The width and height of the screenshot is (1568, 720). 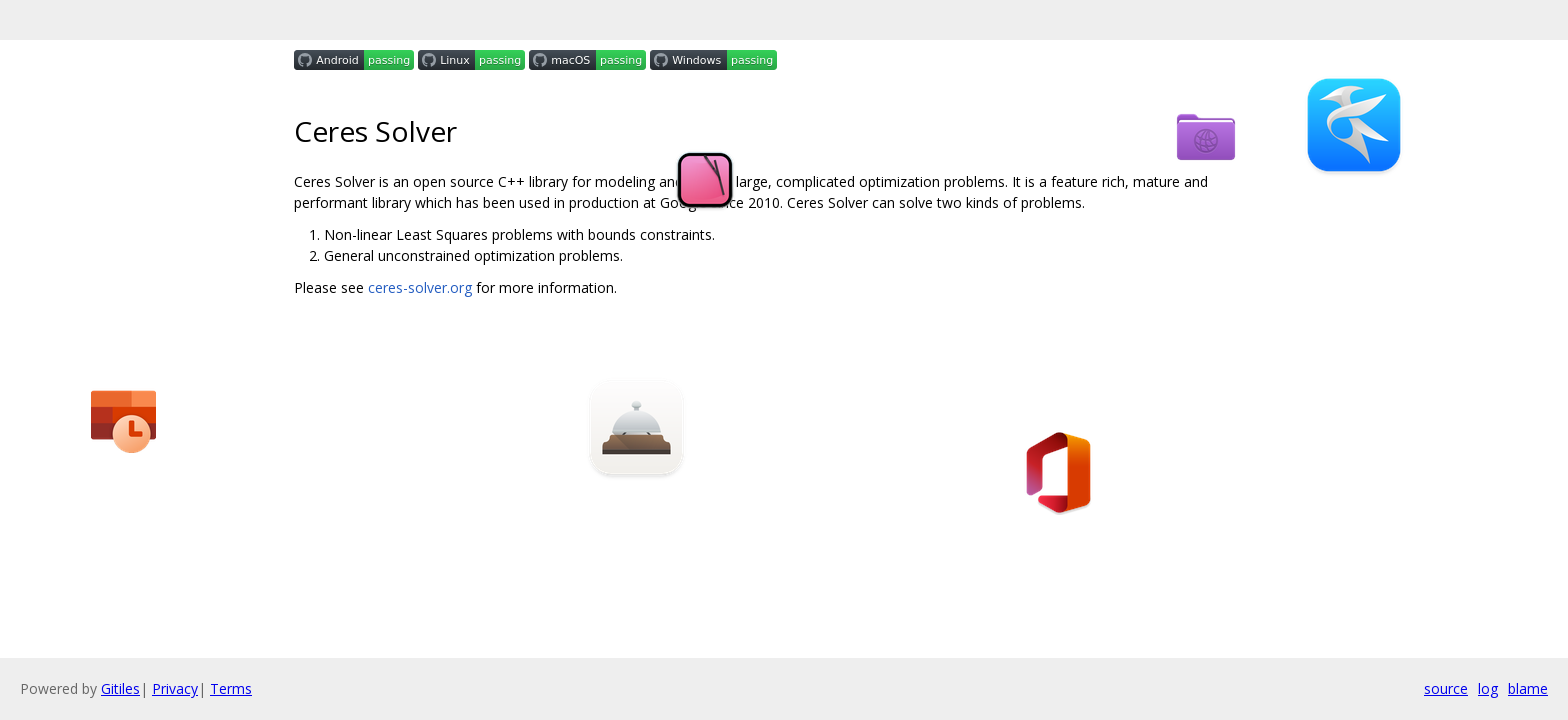 What do you see at coordinates (1058, 472) in the screenshot?
I see `open Microsoft Office suite` at bounding box center [1058, 472].